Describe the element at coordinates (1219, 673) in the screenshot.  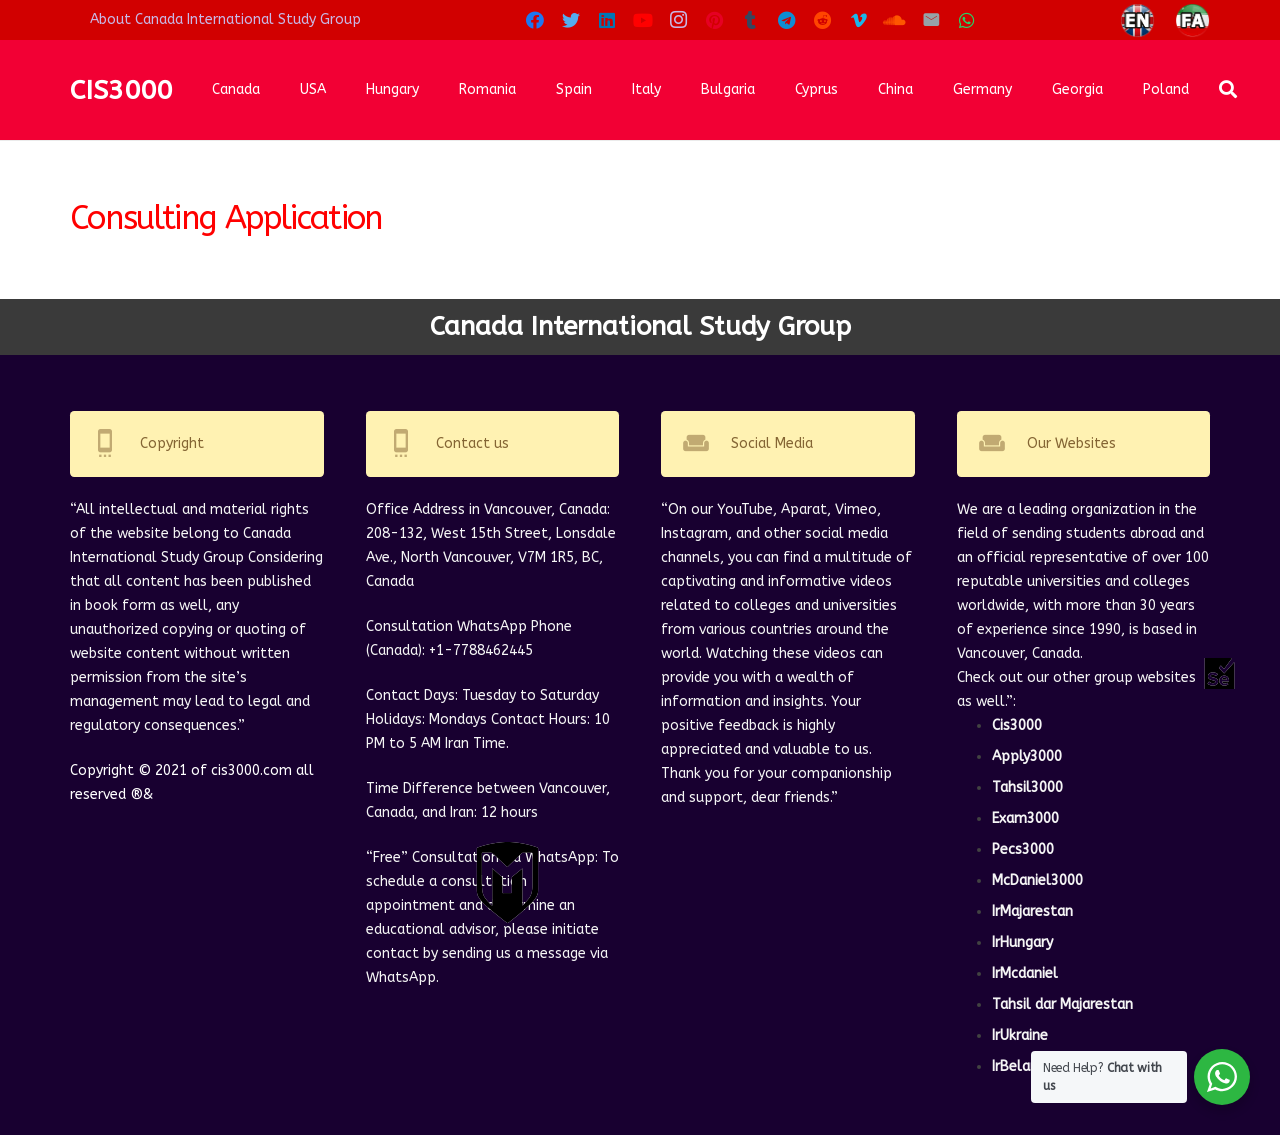
I see `selenium browser automation framework logo` at that location.